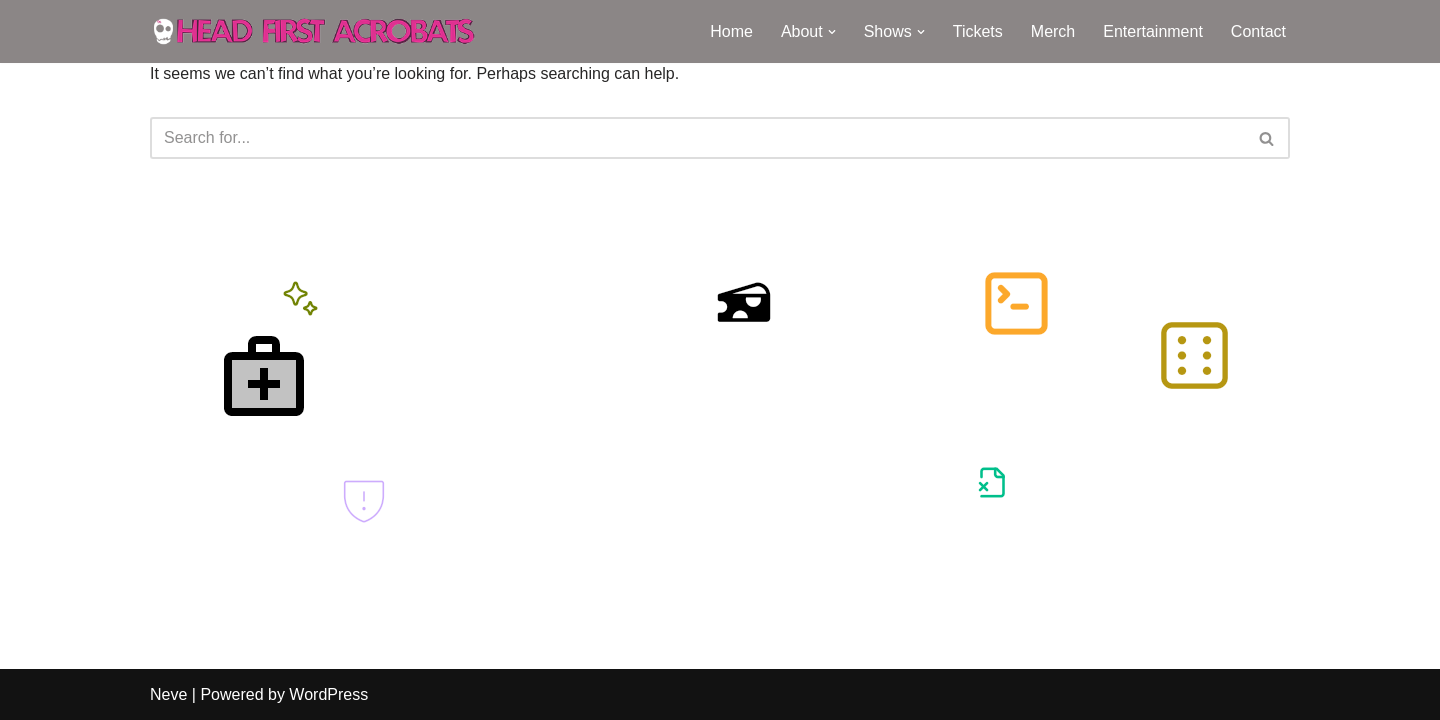  What do you see at coordinates (264, 376) in the screenshot?
I see `access medical services or healthcare information` at bounding box center [264, 376].